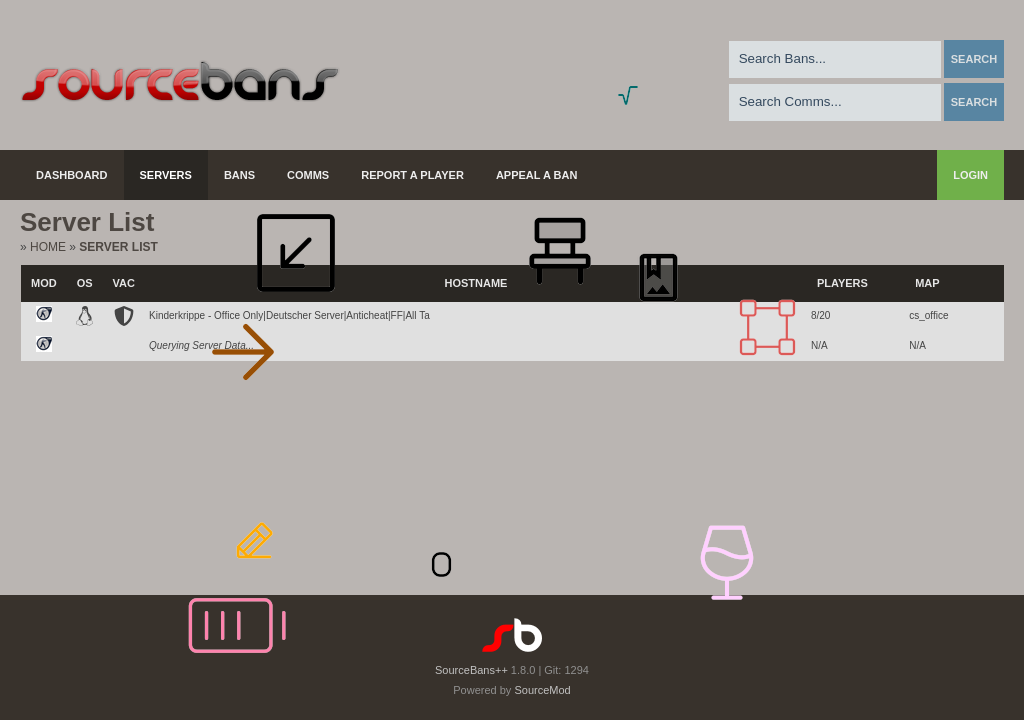  I want to click on the letter "o" character or text indicator, so click(441, 564).